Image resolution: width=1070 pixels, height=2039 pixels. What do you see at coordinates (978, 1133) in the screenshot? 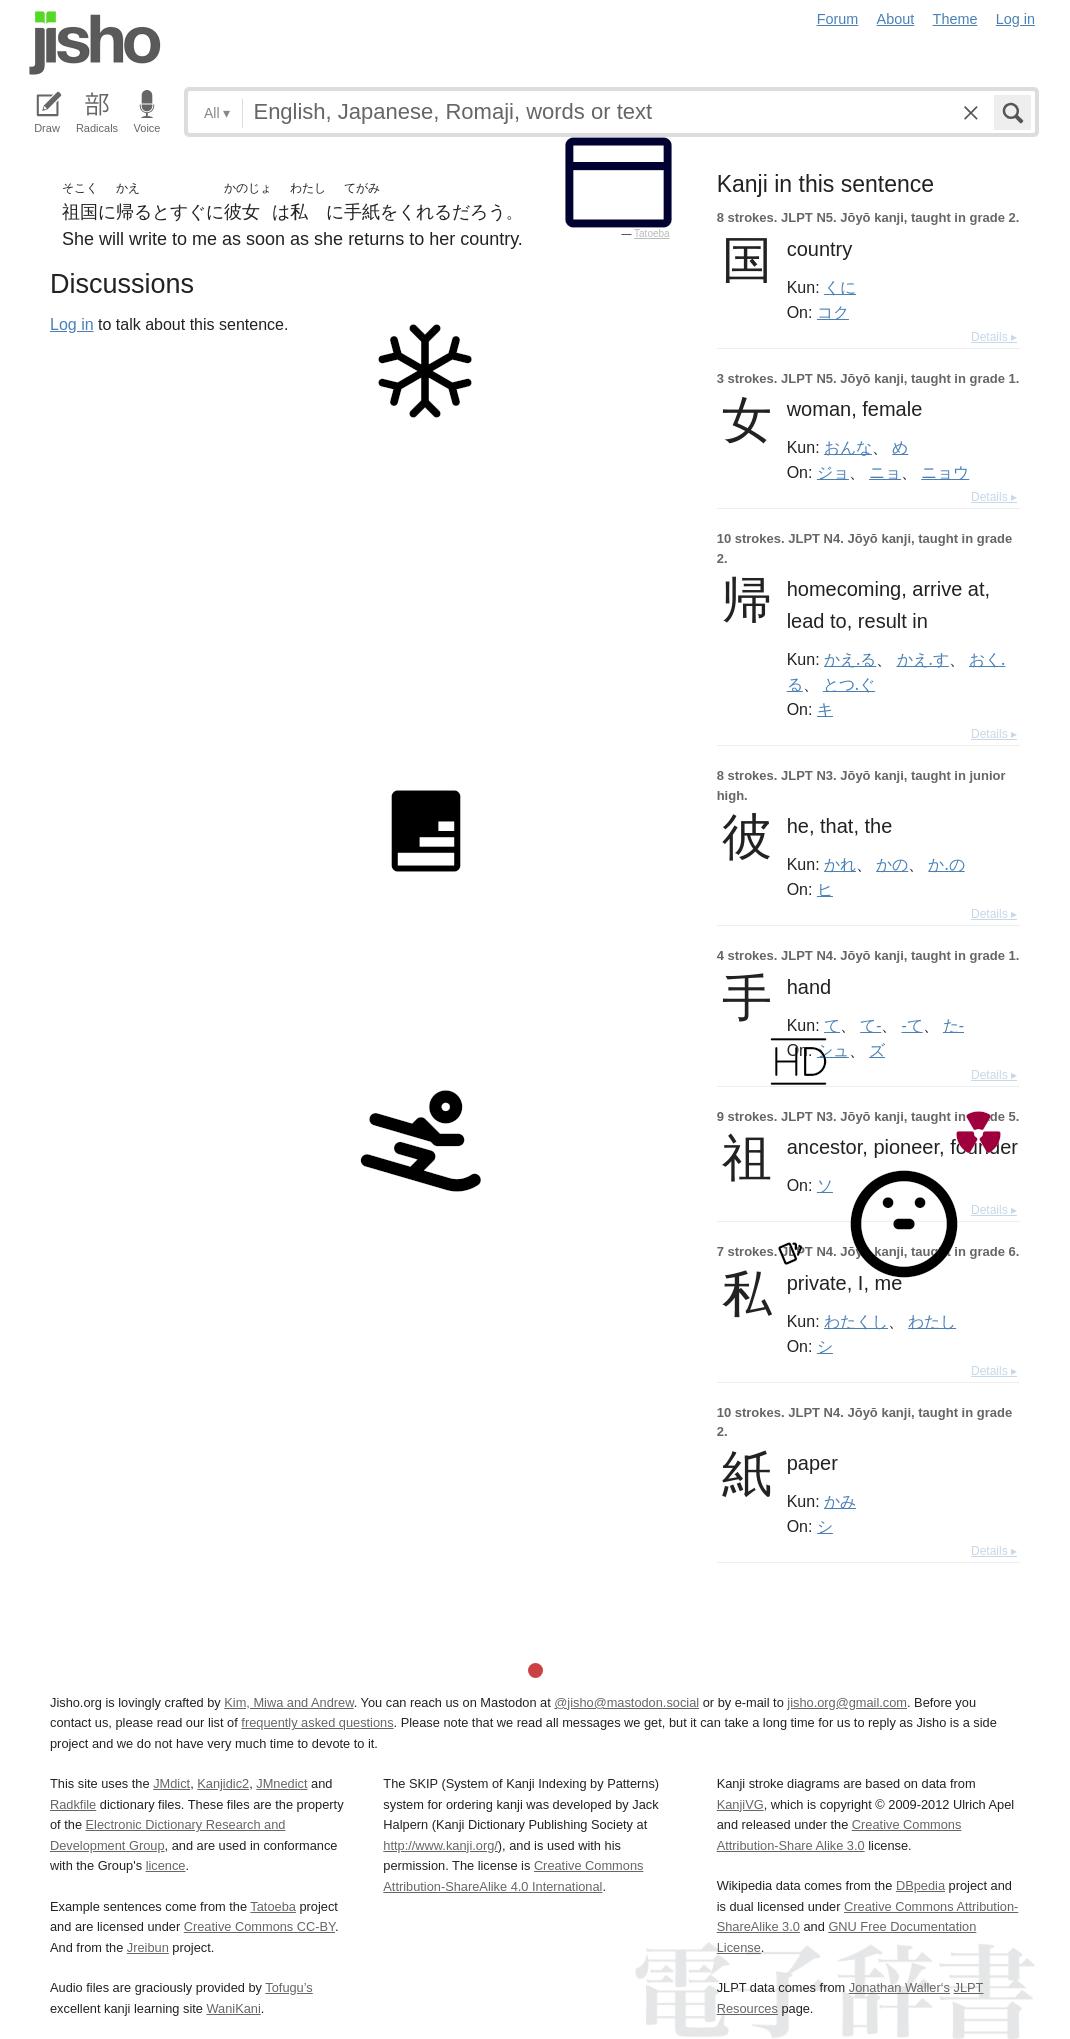
I see `indicates radioactive or hazardous material warning` at bounding box center [978, 1133].